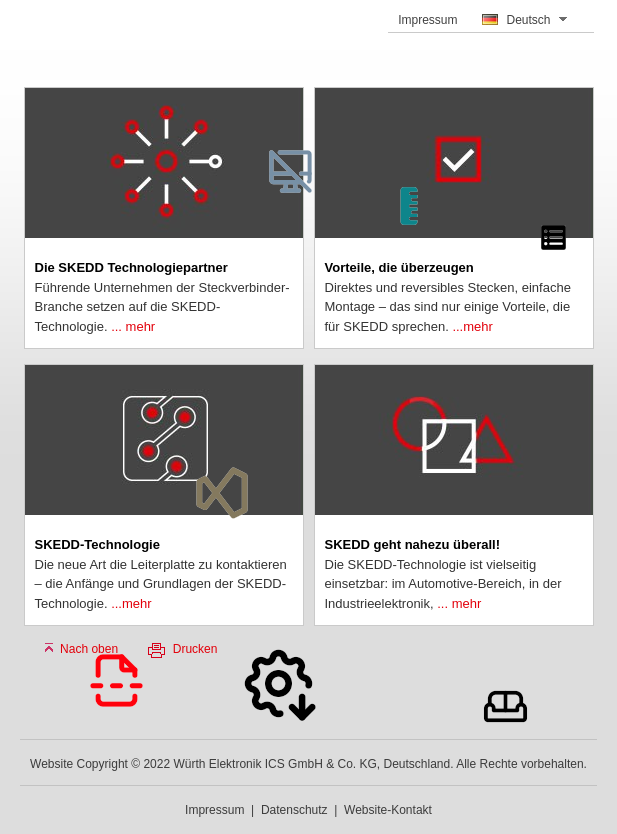 This screenshot has height=834, width=617. What do you see at coordinates (116, 680) in the screenshot?
I see `insert a page break in the document` at bounding box center [116, 680].